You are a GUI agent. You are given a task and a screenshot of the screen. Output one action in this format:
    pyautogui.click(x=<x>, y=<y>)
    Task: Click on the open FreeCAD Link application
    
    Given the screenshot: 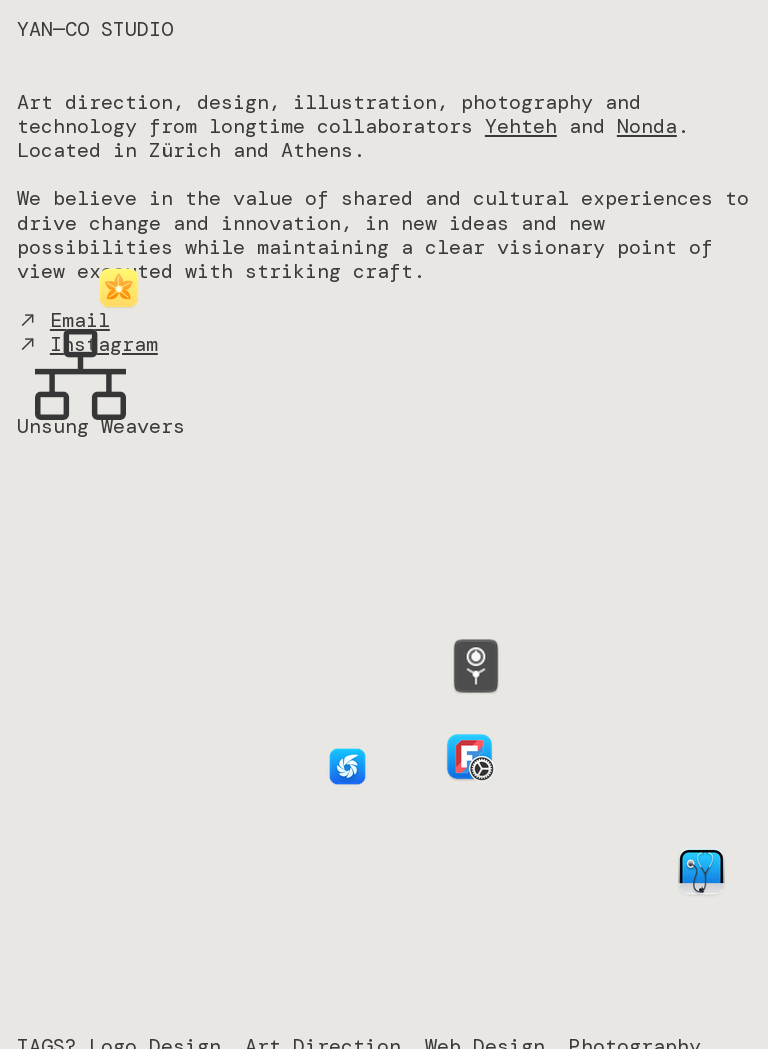 What is the action you would take?
    pyautogui.click(x=469, y=756)
    